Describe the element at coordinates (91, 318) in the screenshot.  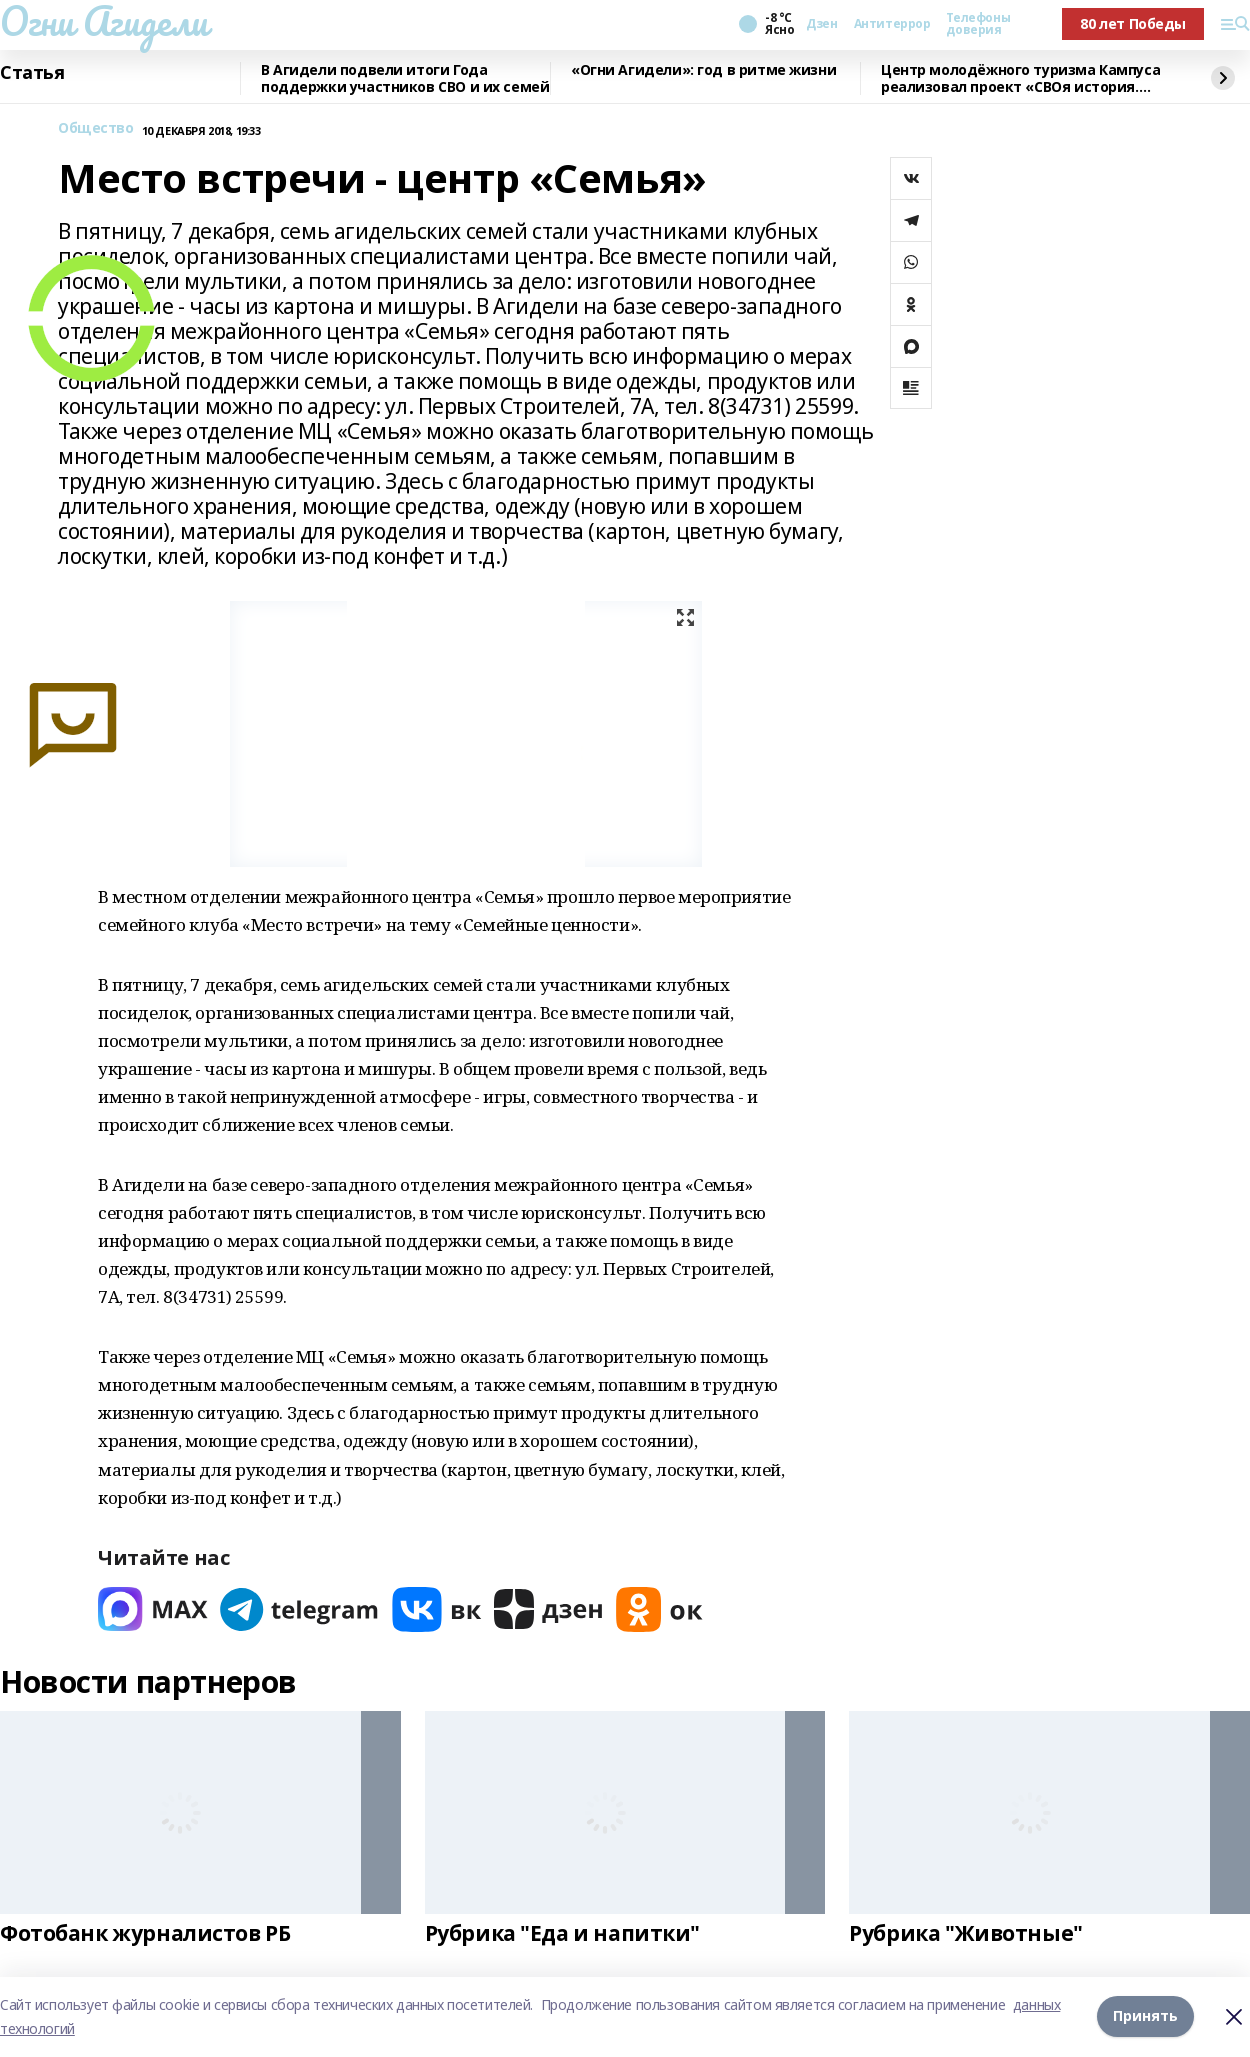
I see `indicates content is loading` at that location.